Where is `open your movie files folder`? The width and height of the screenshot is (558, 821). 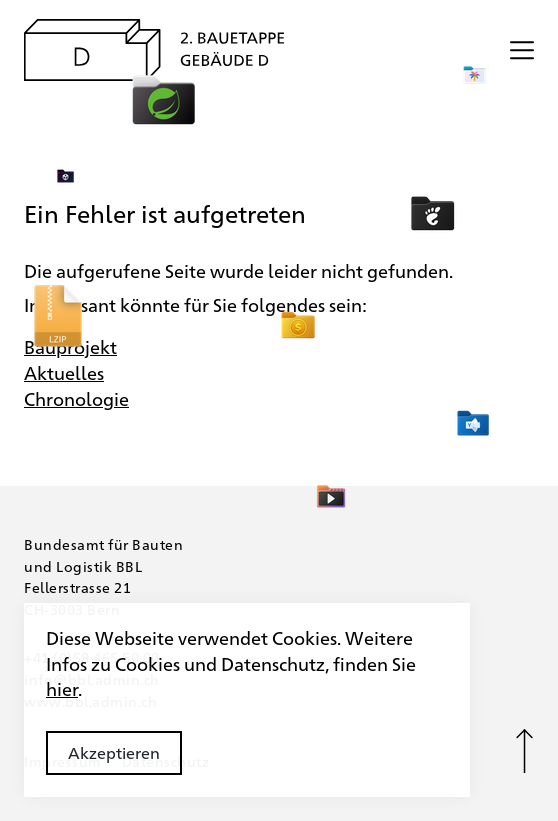
open your movie files folder is located at coordinates (331, 497).